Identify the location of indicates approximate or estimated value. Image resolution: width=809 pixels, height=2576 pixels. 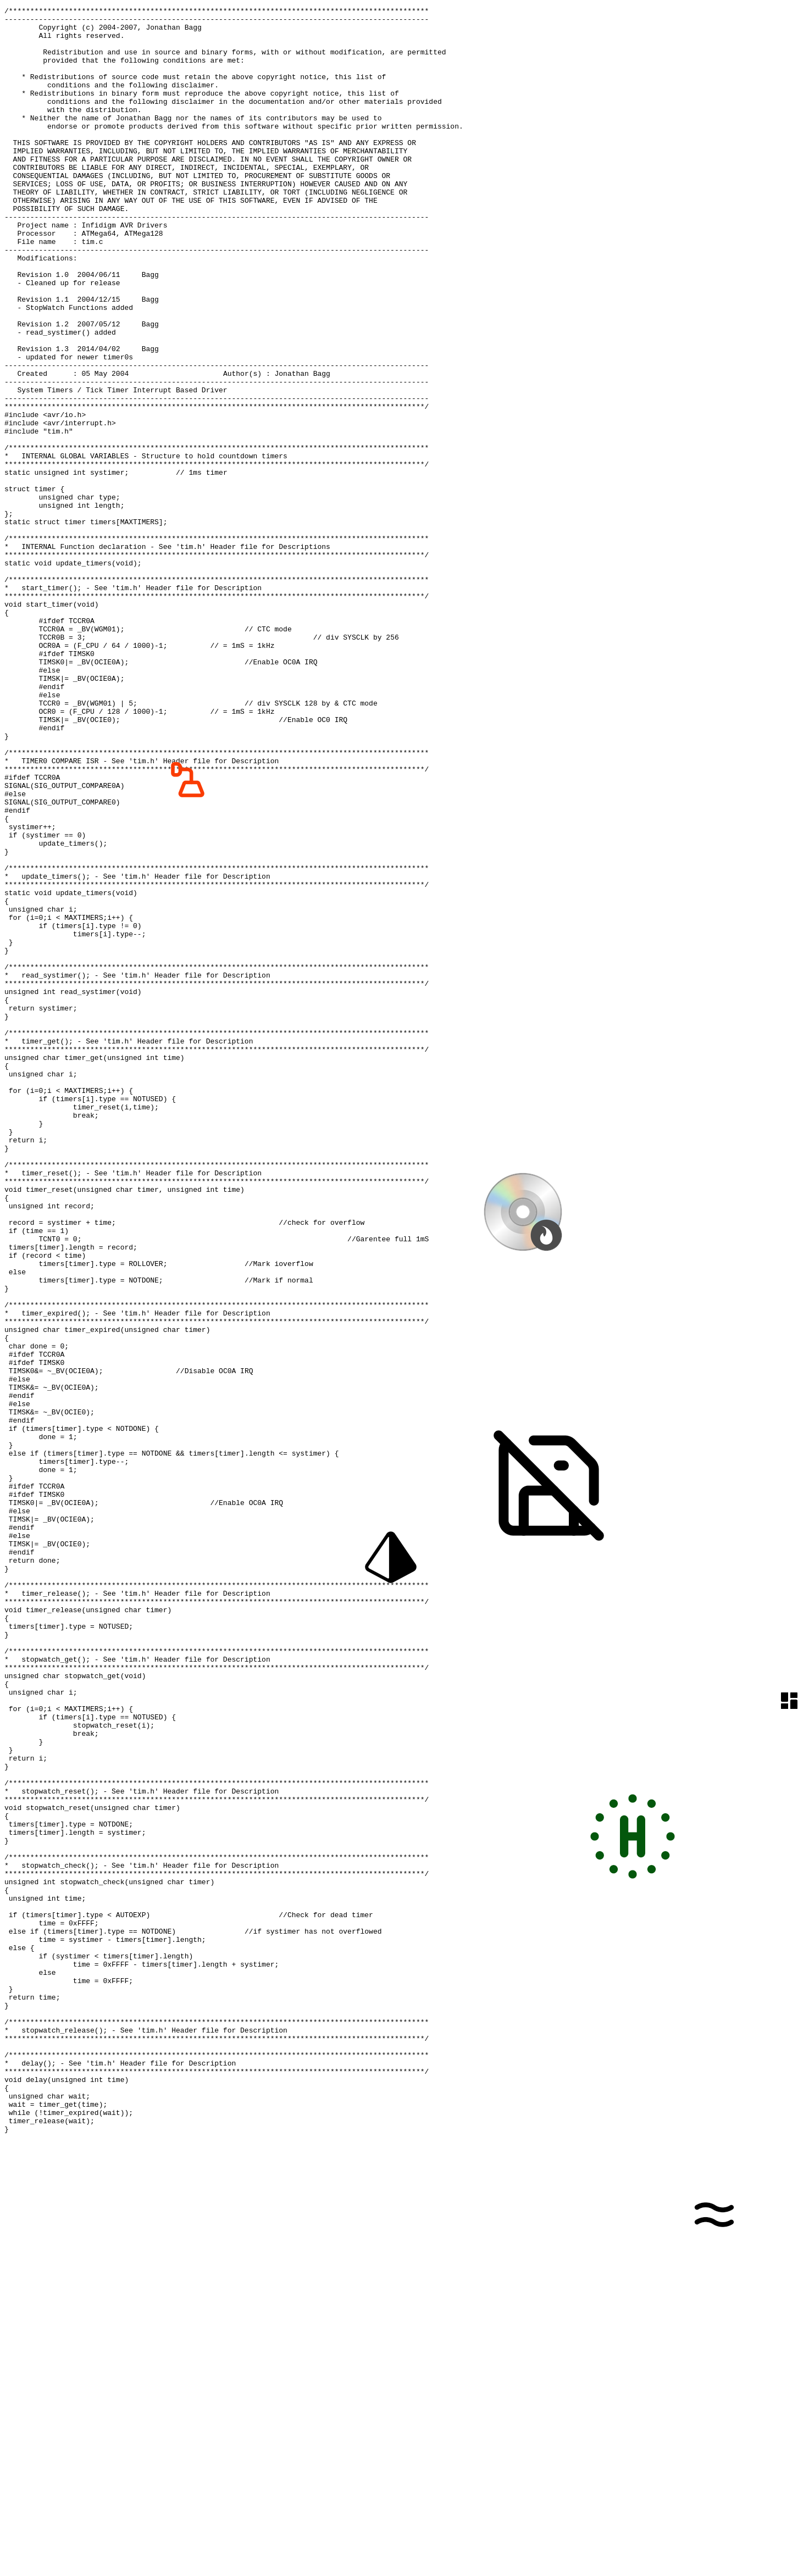
(714, 2214).